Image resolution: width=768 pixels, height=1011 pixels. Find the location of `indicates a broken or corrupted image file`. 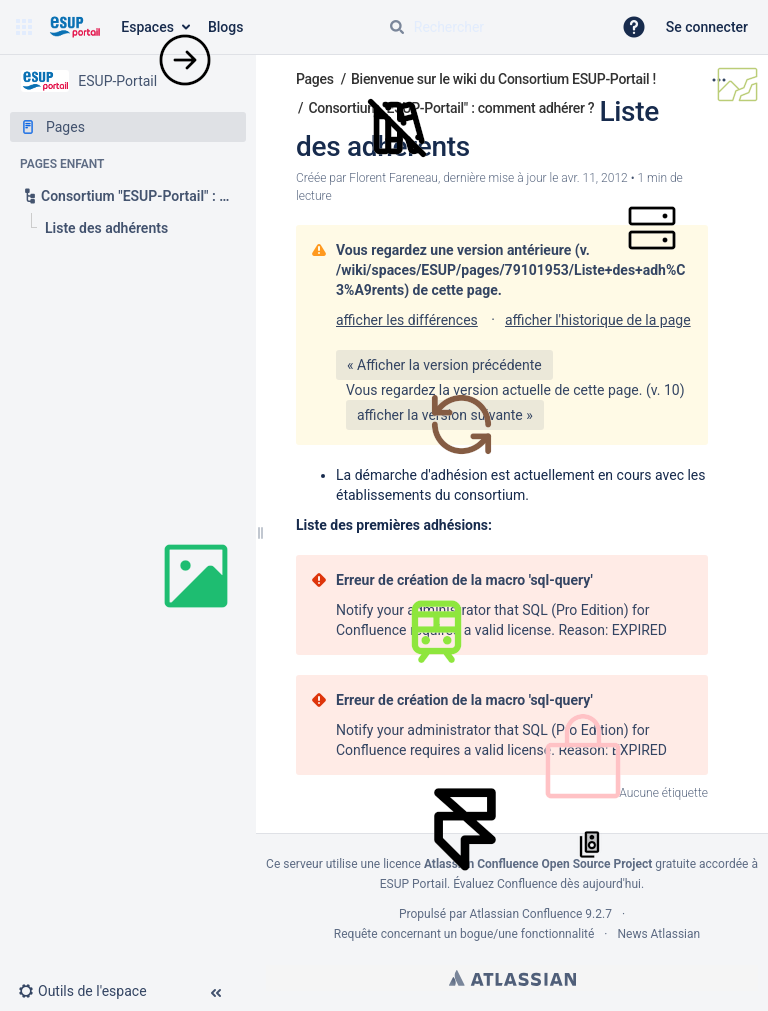

indicates a broken or corrupted image file is located at coordinates (737, 84).